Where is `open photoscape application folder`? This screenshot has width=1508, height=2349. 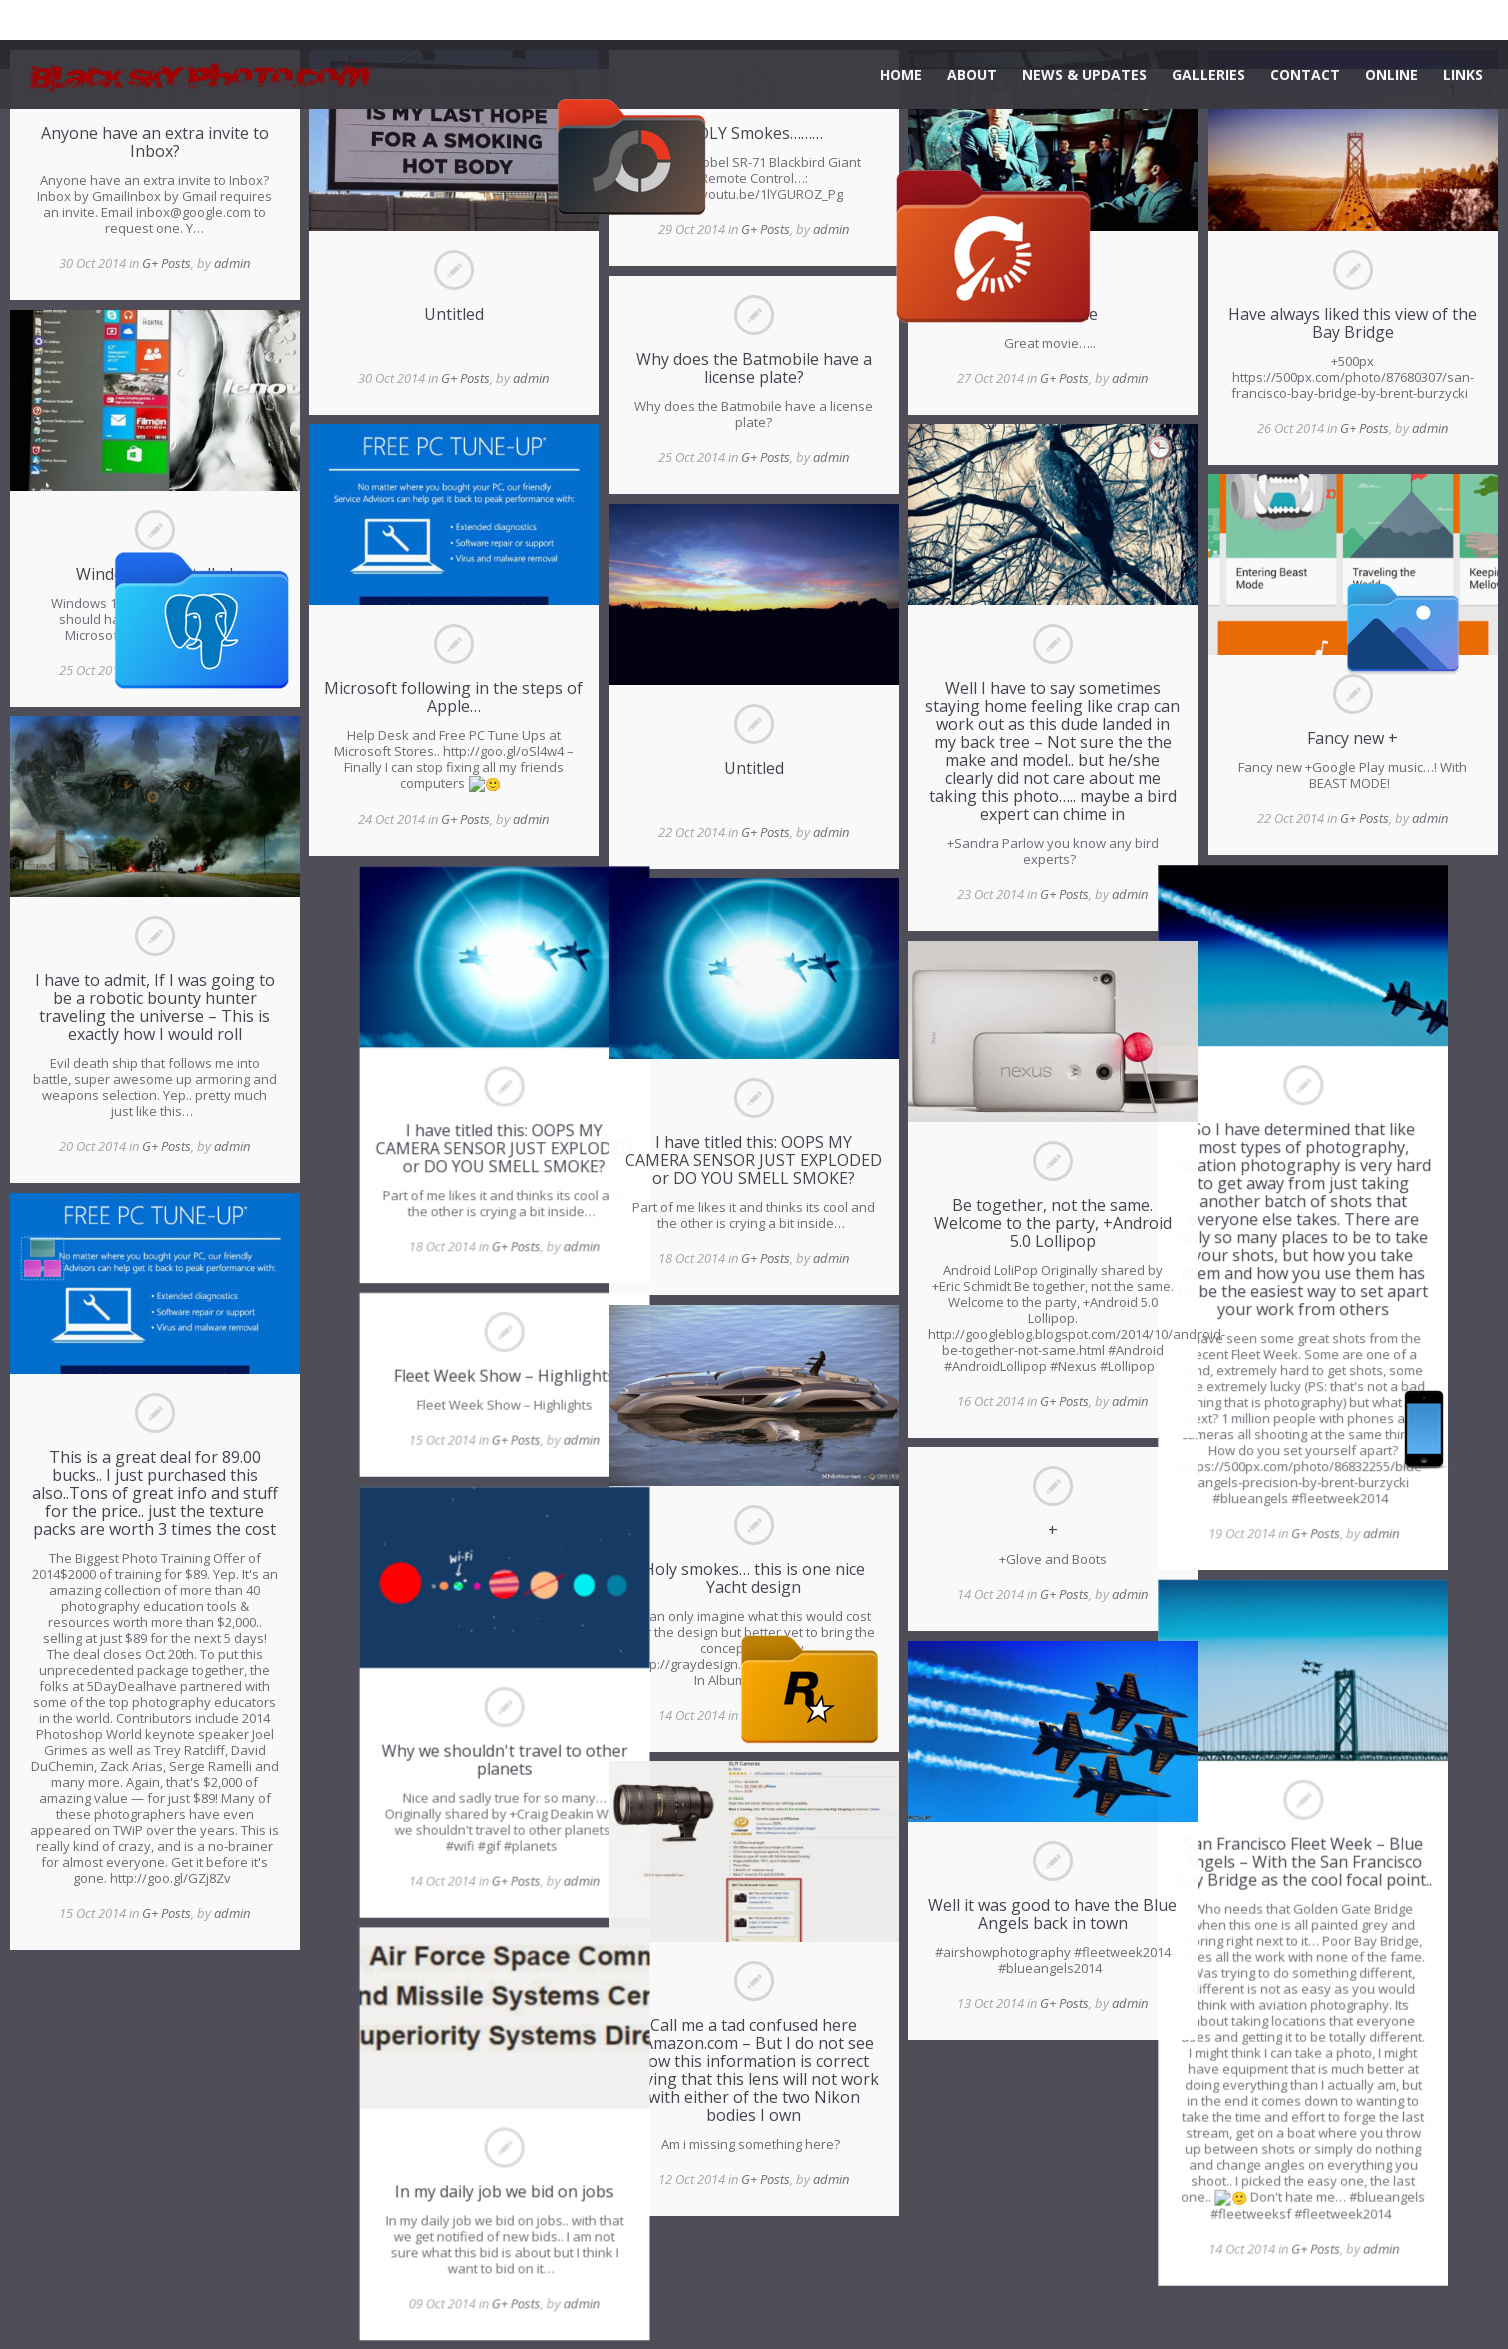 open photoscape application folder is located at coordinates (631, 161).